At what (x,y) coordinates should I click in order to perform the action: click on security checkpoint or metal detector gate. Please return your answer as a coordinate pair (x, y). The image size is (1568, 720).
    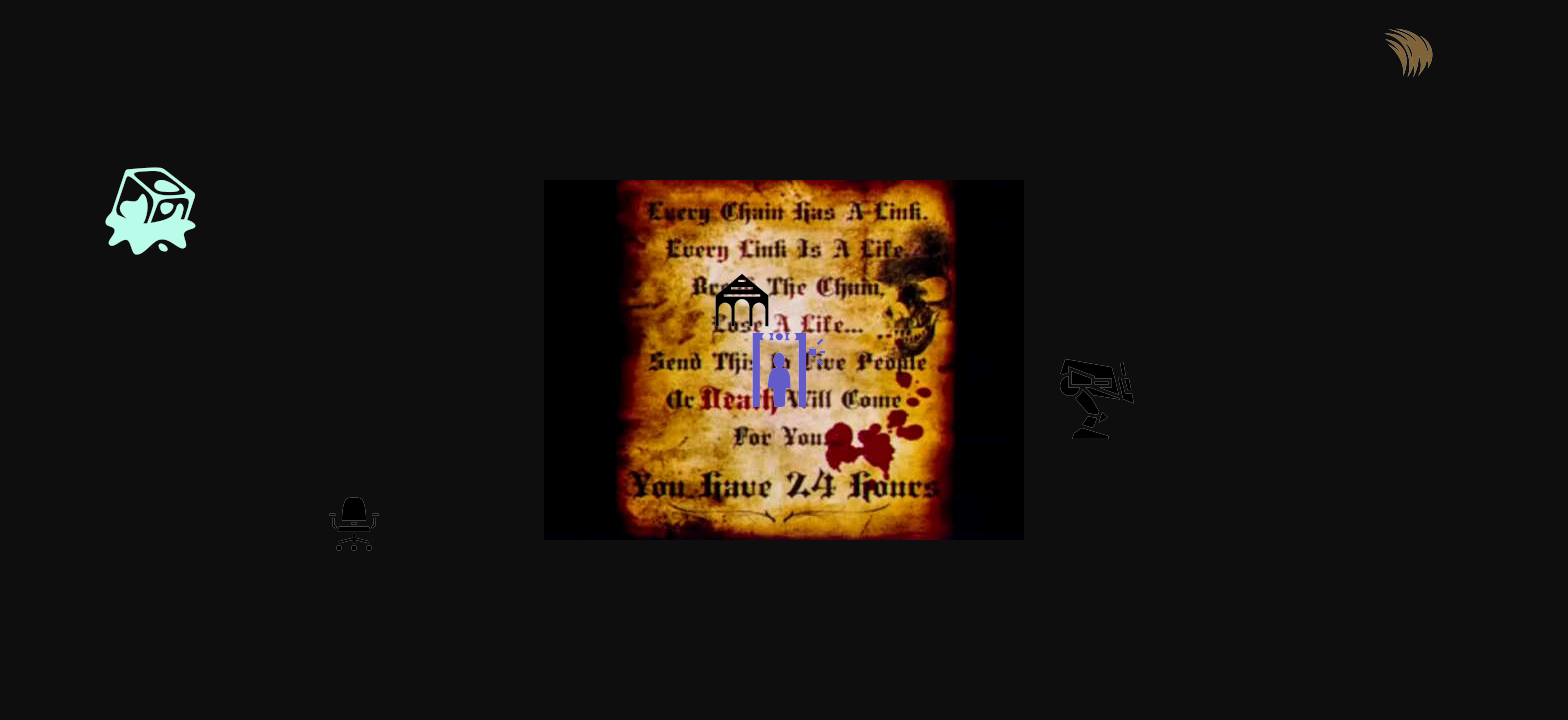
    Looking at the image, I should click on (787, 370).